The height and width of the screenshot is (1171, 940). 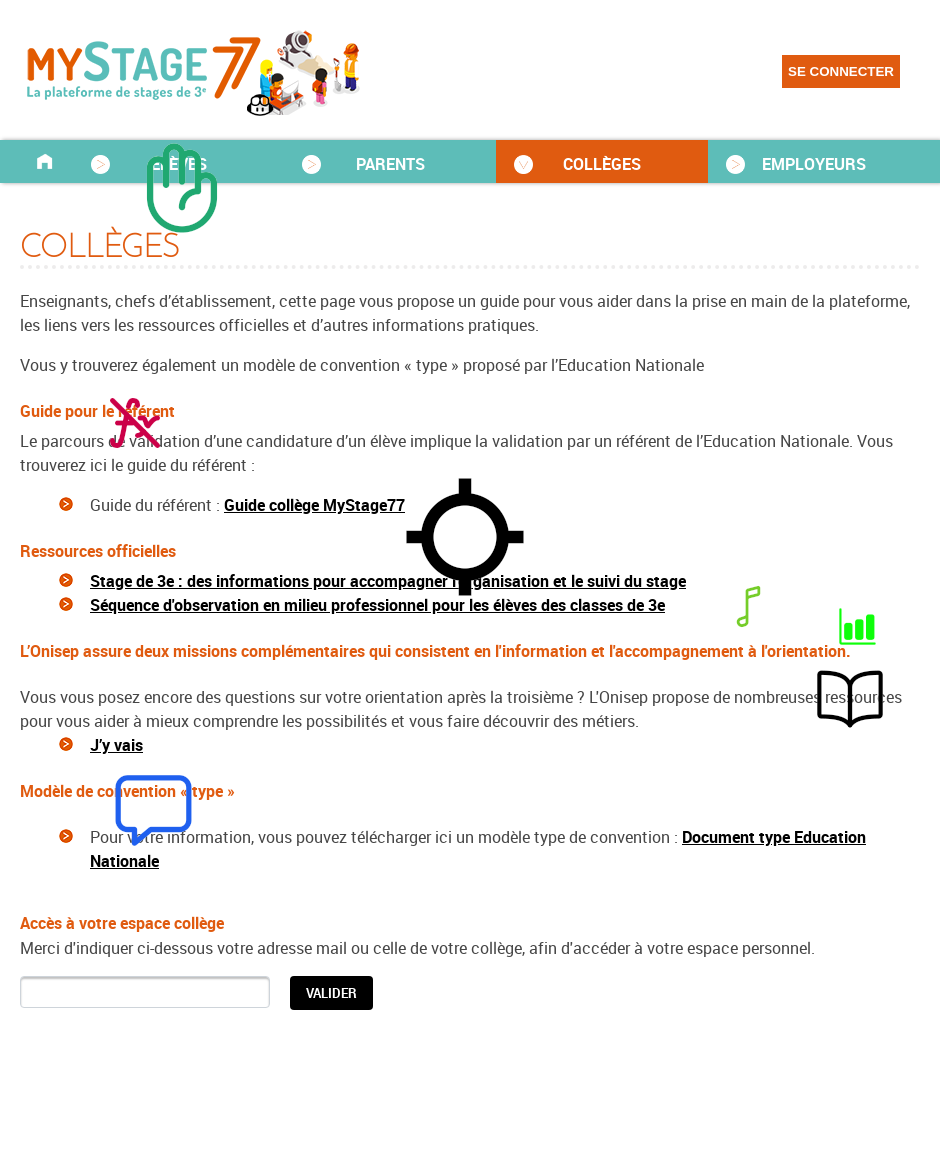 I want to click on open reading list or library, so click(x=850, y=699).